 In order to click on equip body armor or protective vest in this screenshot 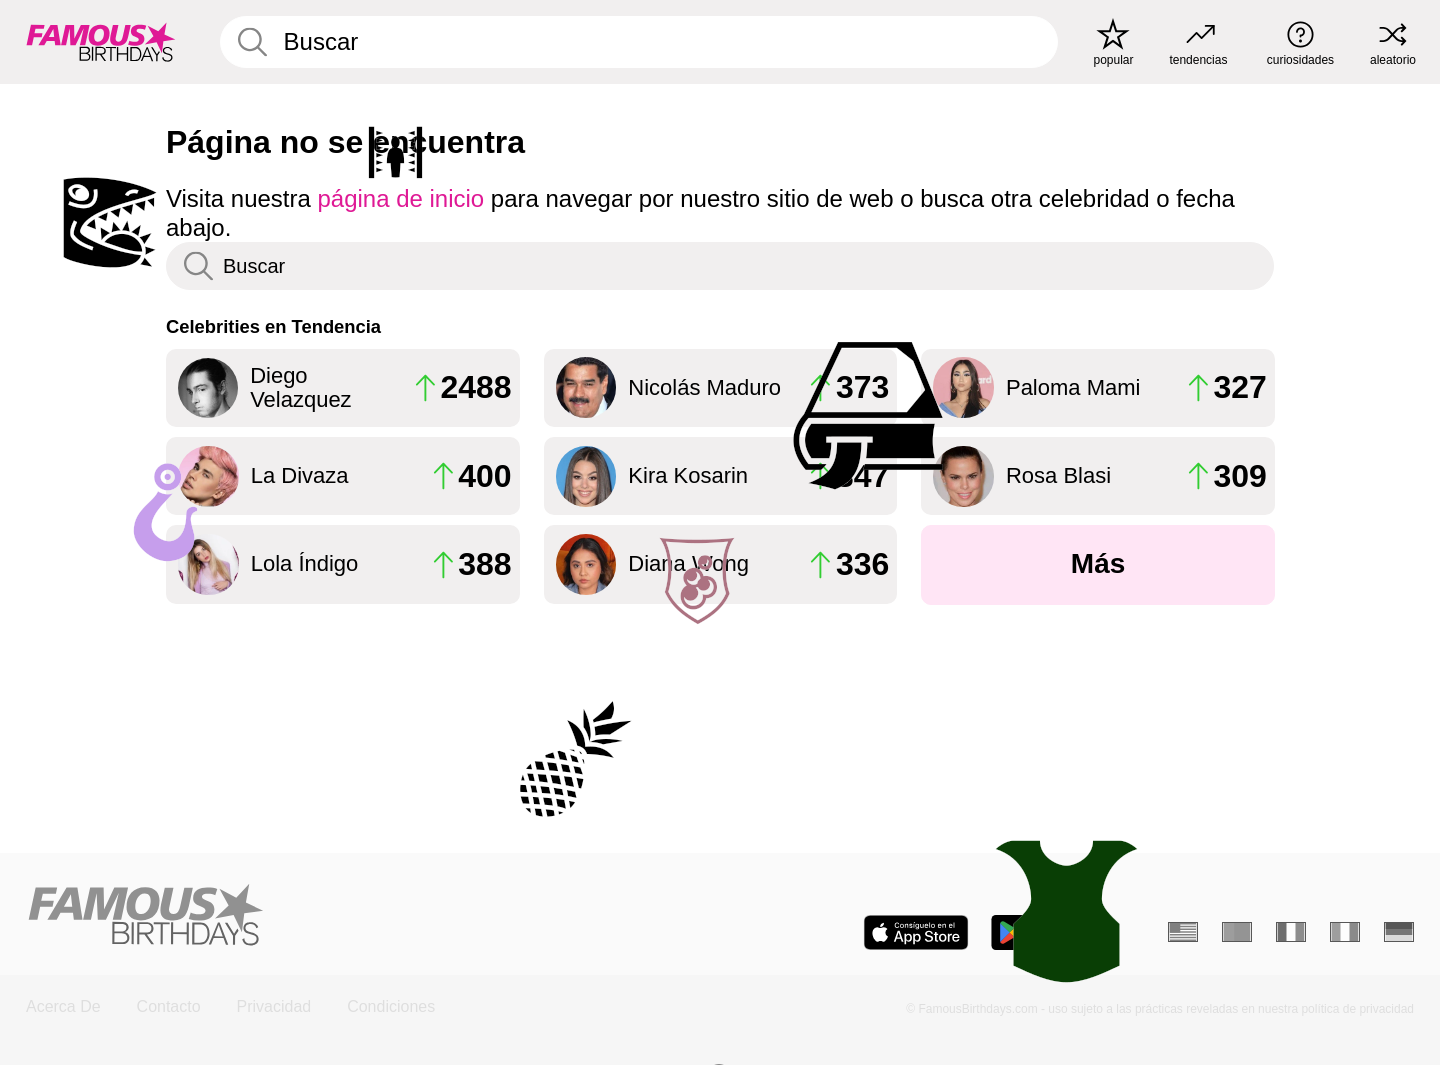, I will do `click(1066, 911)`.